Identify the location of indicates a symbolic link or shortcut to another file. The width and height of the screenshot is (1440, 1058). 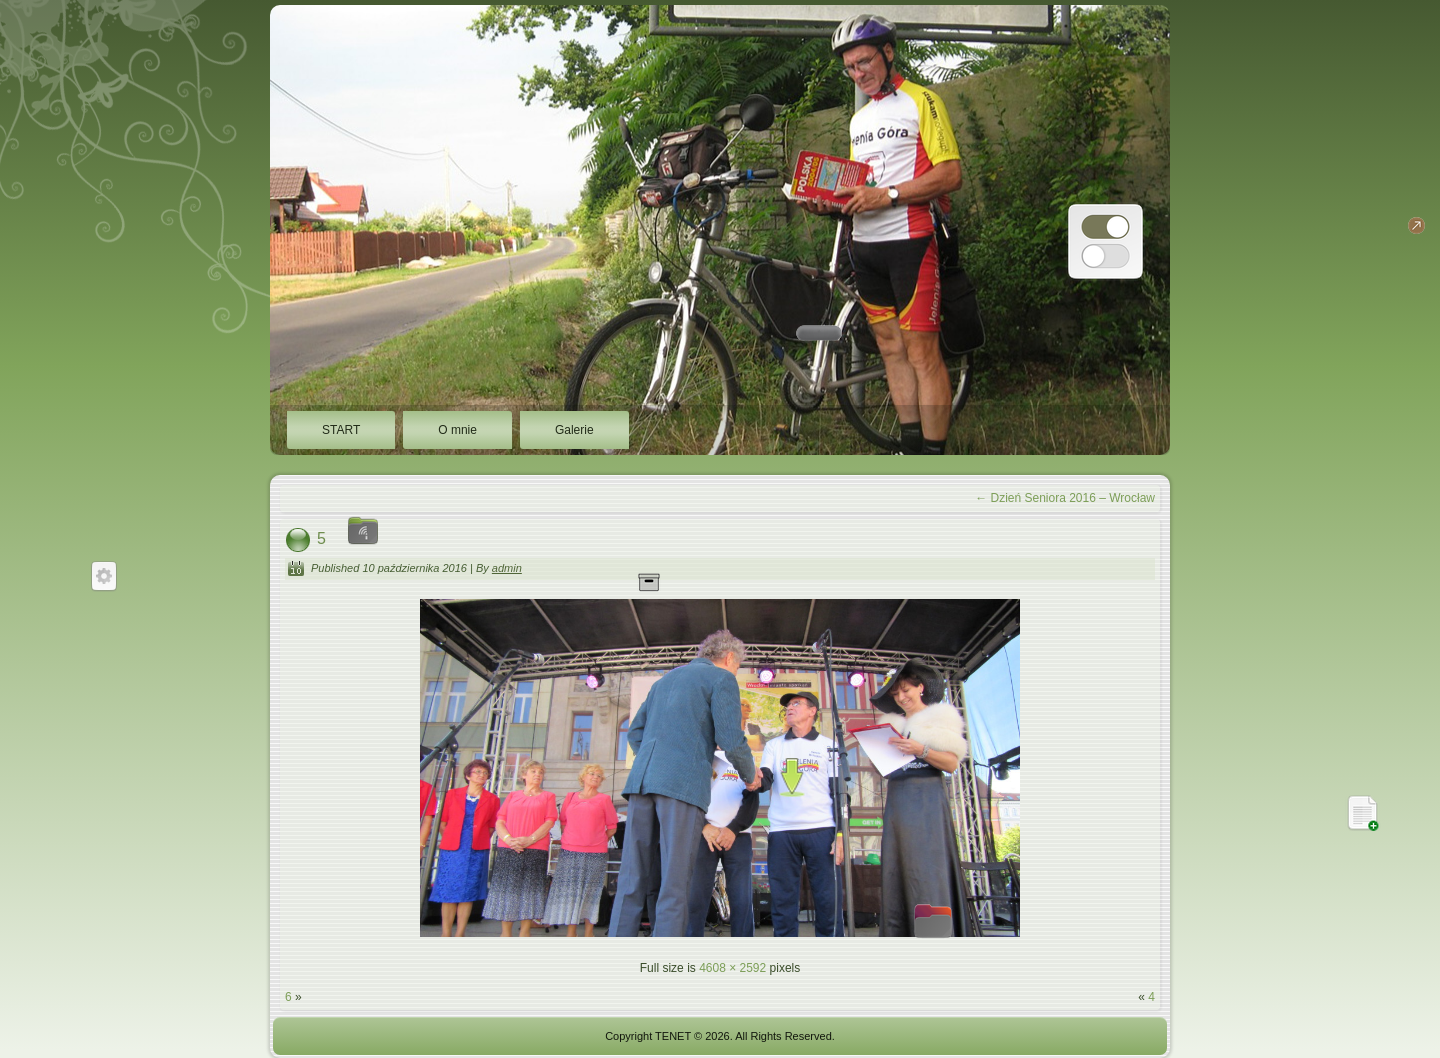
(1416, 225).